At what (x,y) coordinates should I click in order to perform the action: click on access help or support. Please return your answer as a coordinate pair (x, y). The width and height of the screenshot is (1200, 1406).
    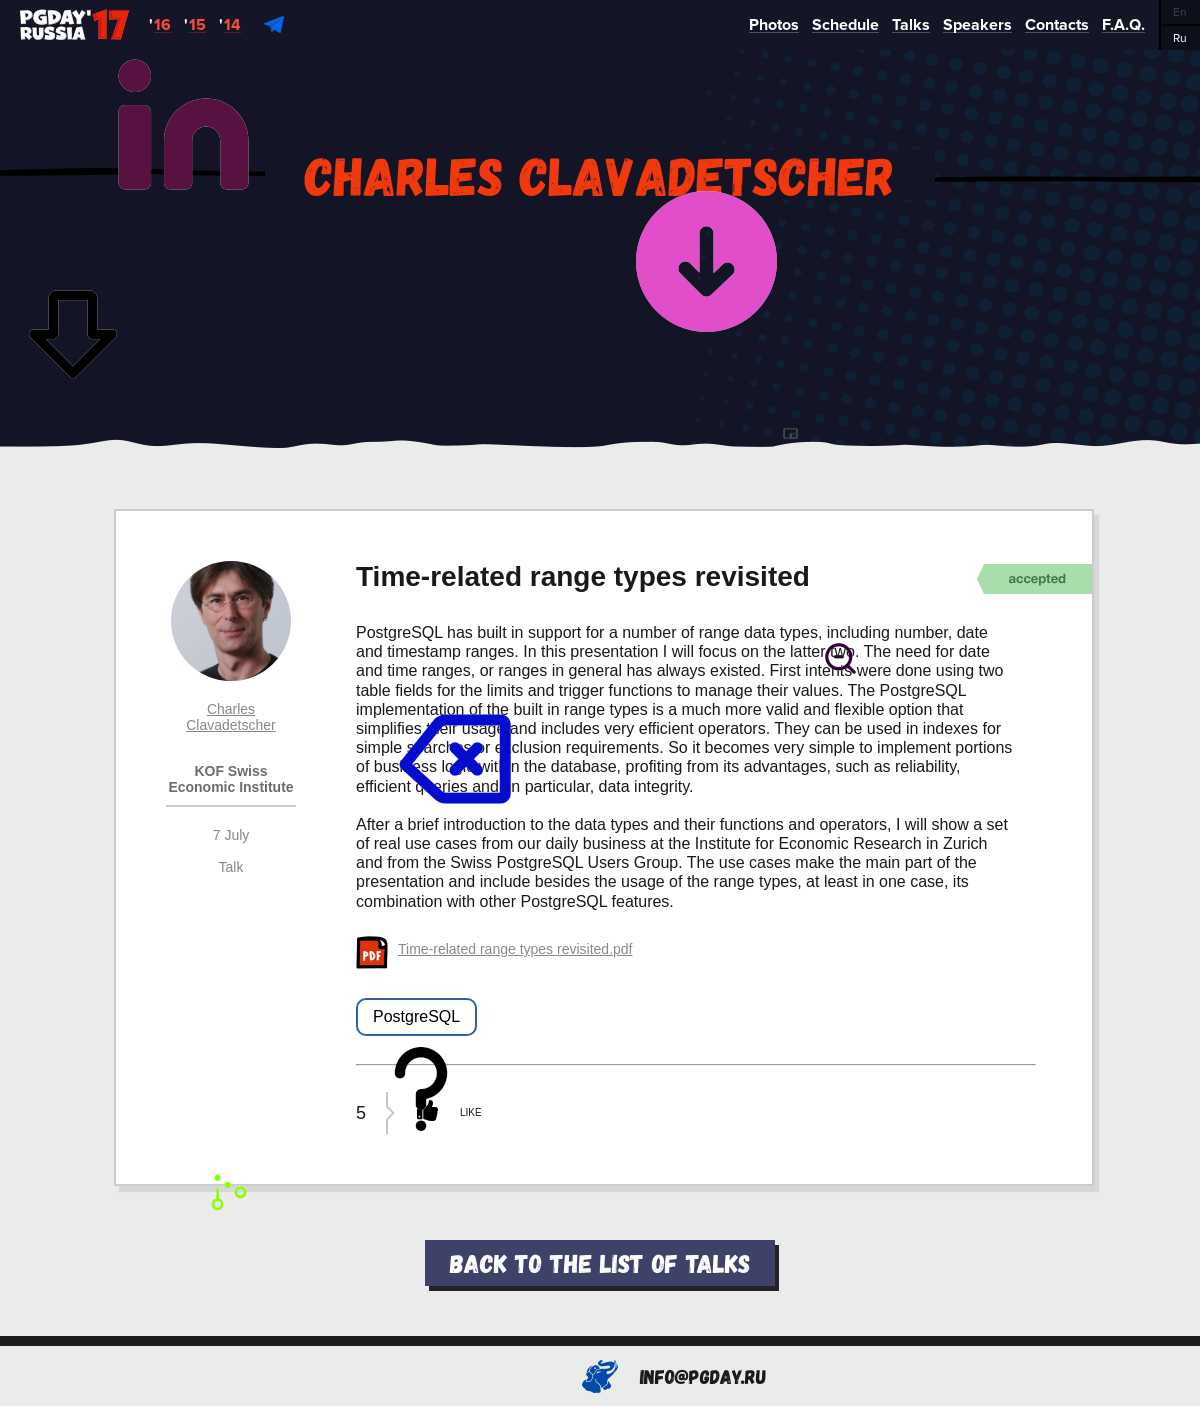
    Looking at the image, I should click on (421, 1089).